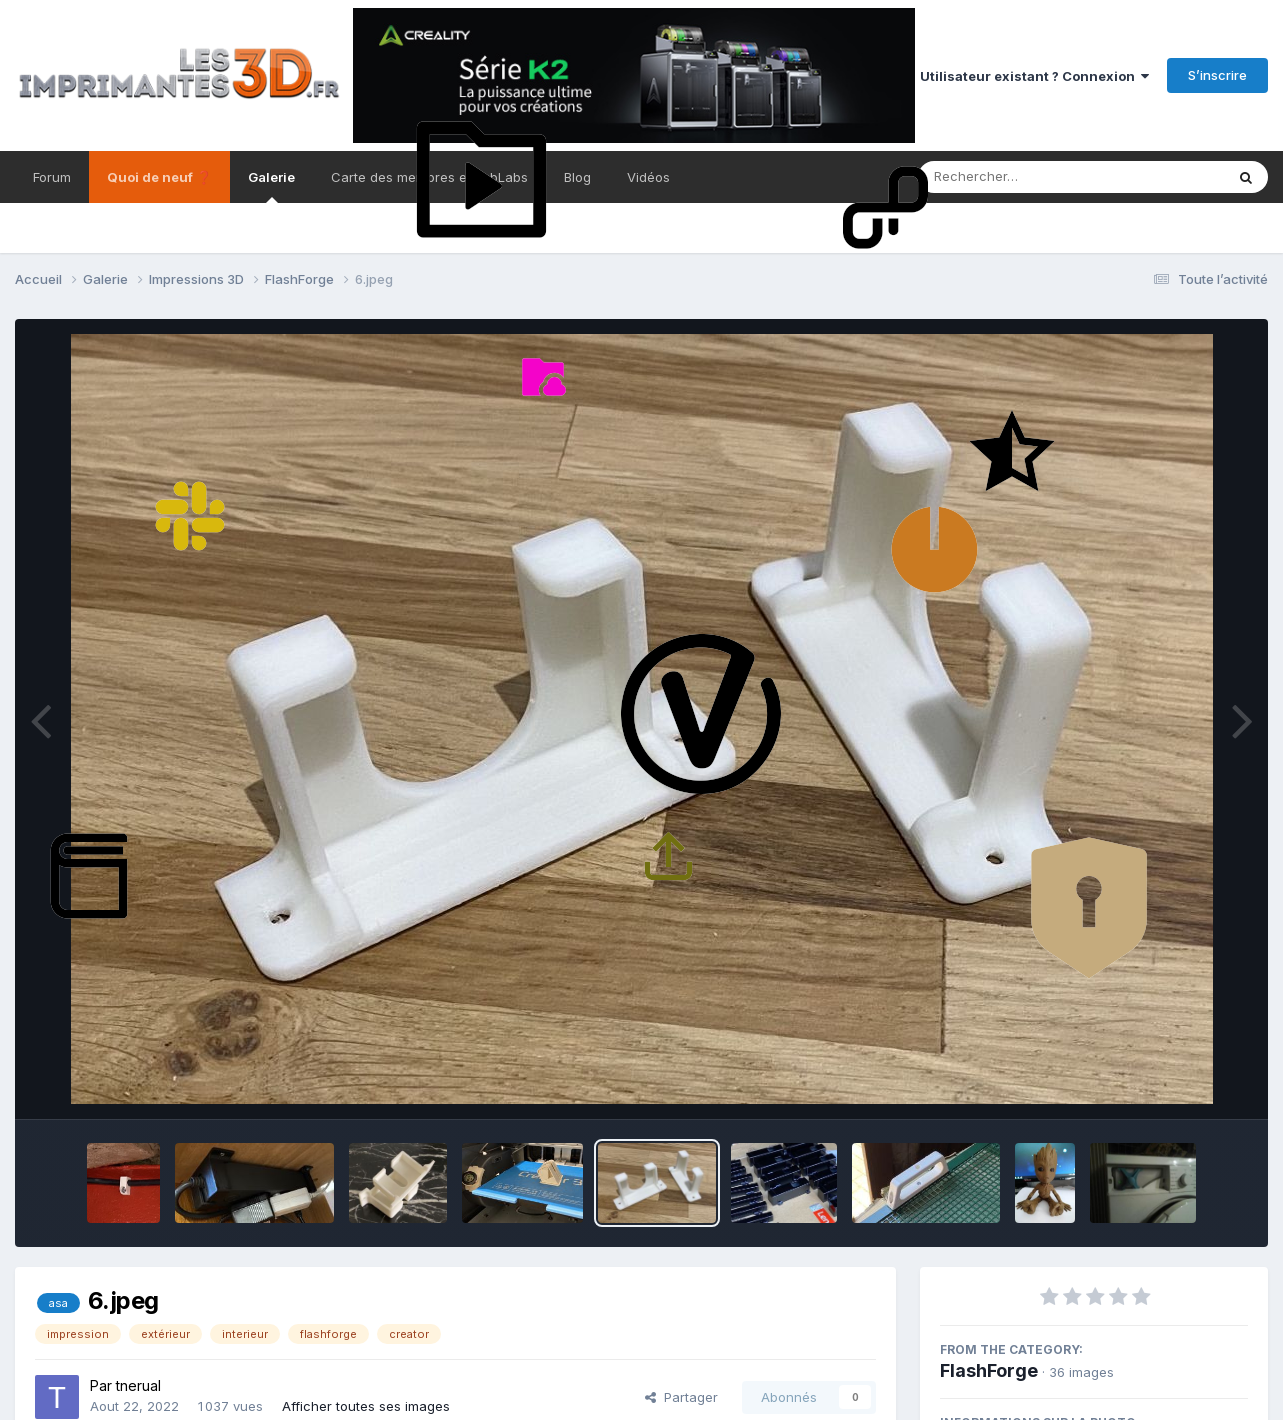 This screenshot has width=1283, height=1420. Describe the element at coordinates (701, 714) in the screenshot. I see `semantic versioning (semver) logo` at that location.